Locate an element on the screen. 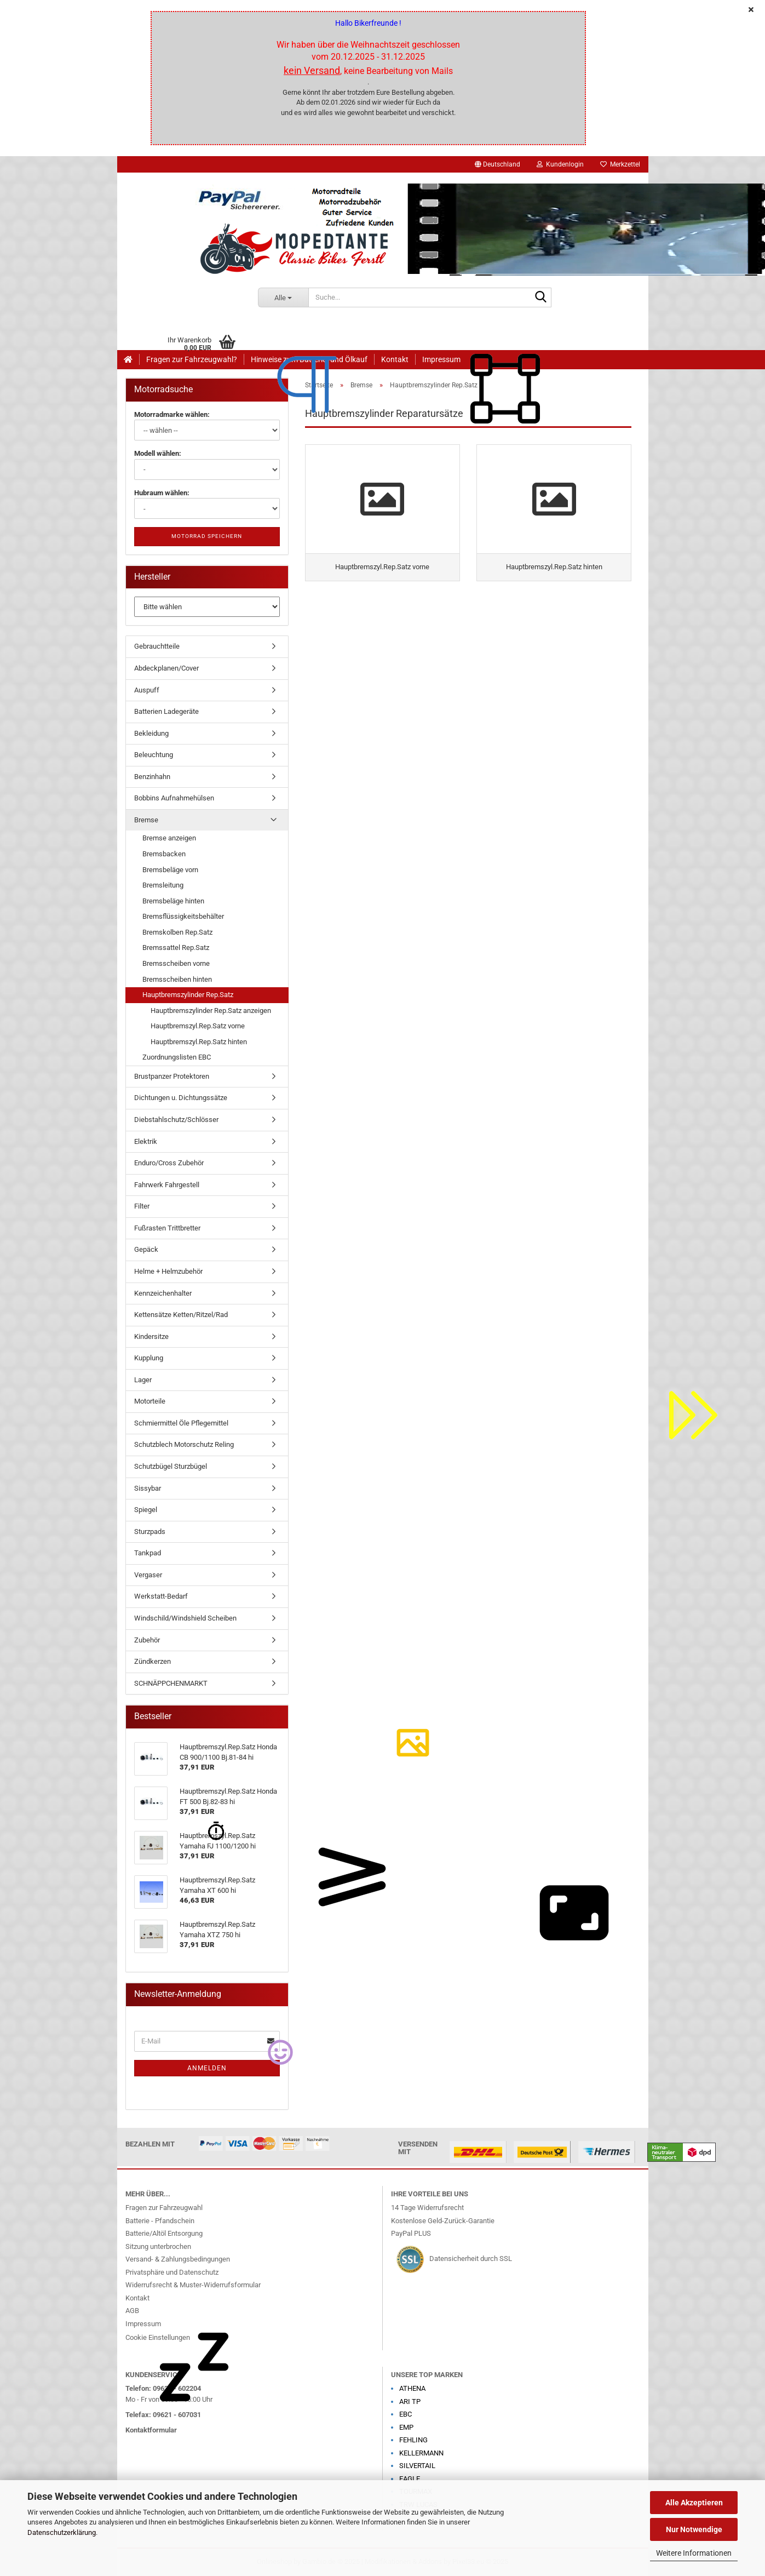  toggle paragraph formatting is located at coordinates (308, 385).